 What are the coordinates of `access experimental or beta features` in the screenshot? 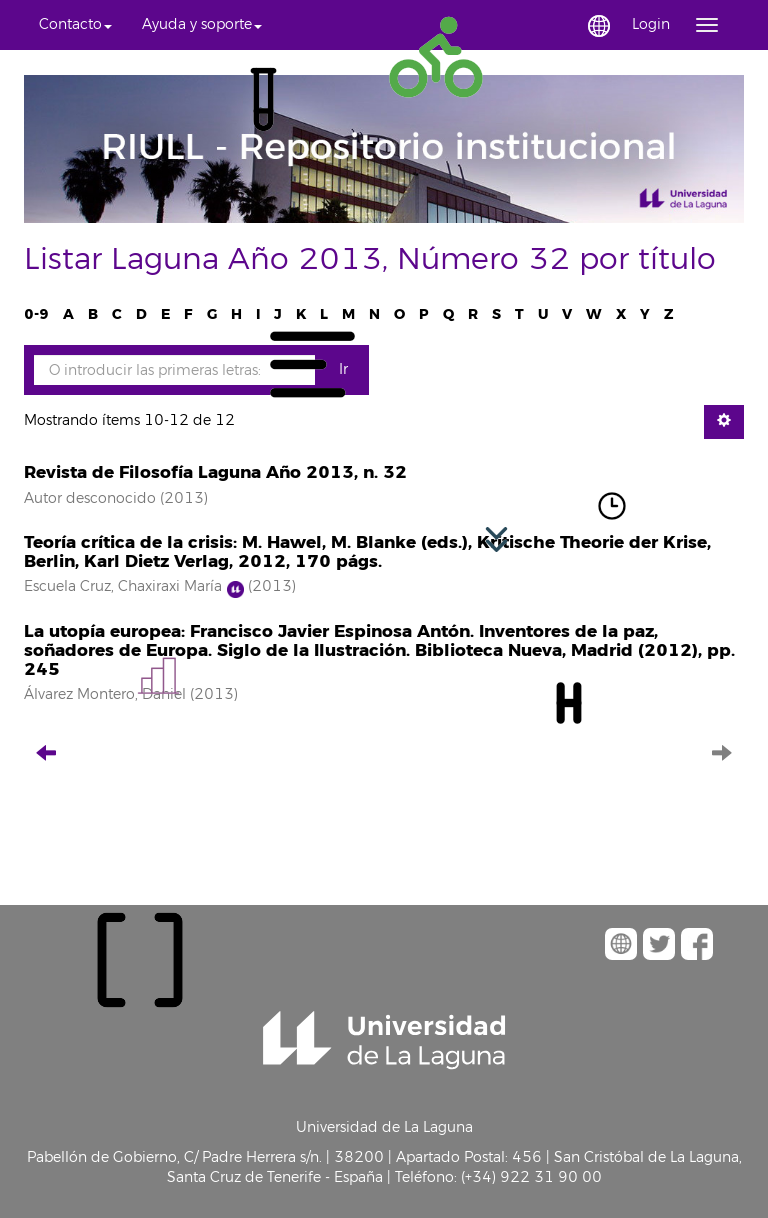 It's located at (263, 99).